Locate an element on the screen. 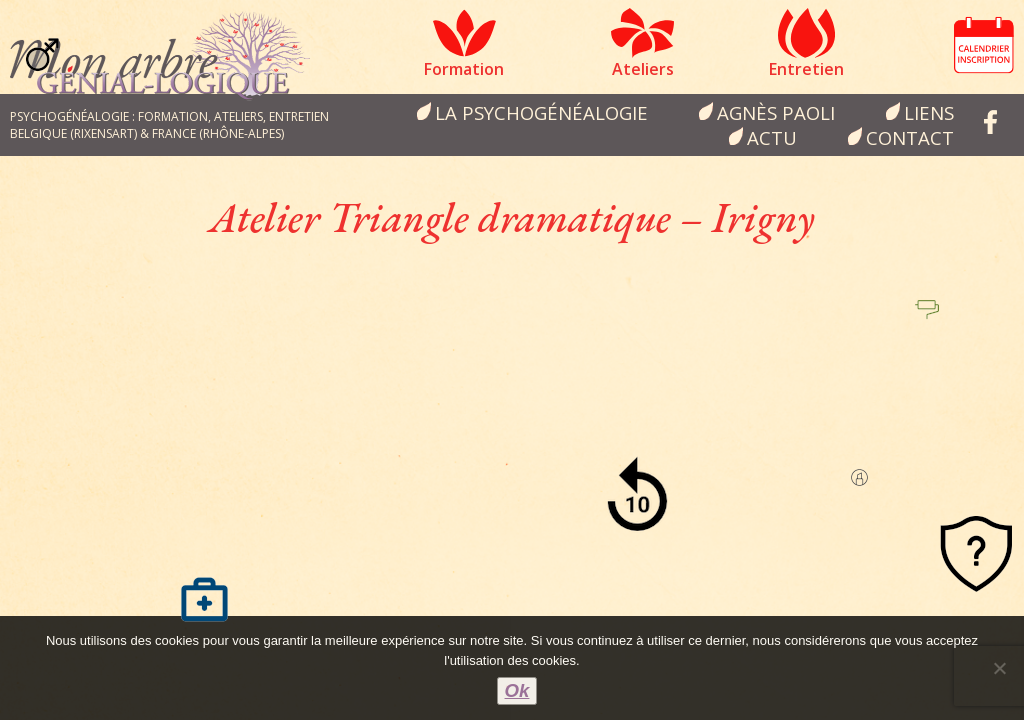 The width and height of the screenshot is (1024, 720). access first aid or medical help resources is located at coordinates (204, 601).